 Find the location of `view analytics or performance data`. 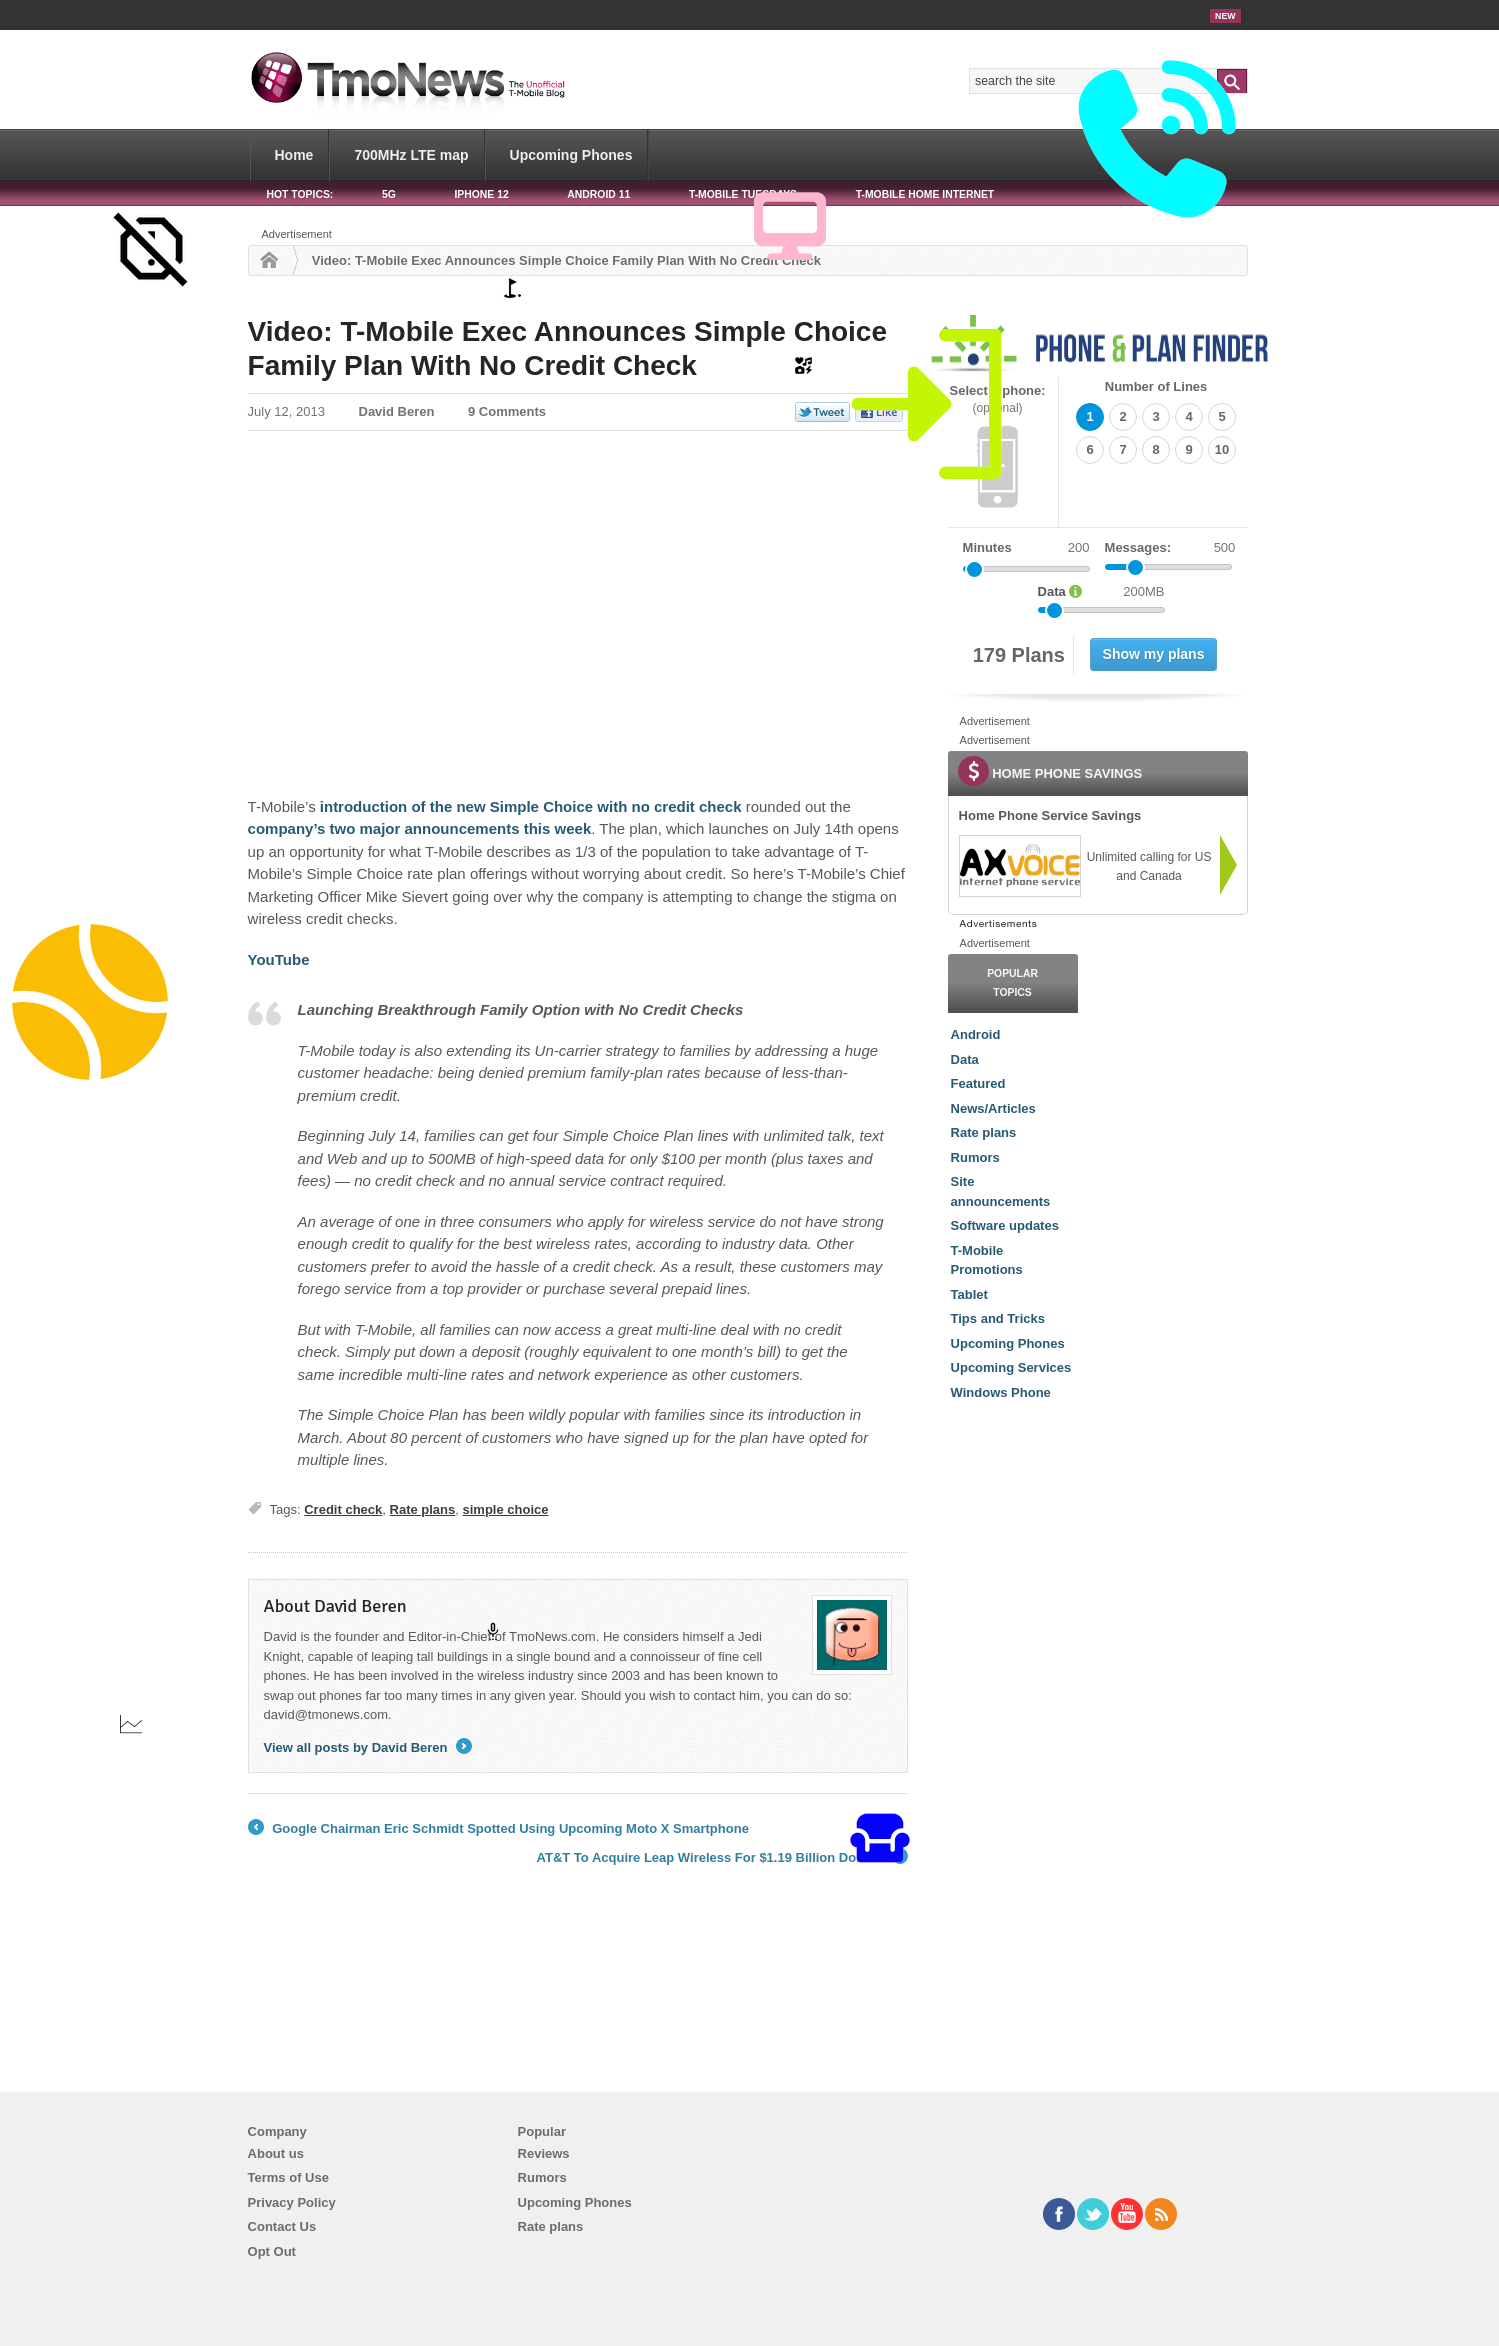

view analytics or performance data is located at coordinates (131, 1724).